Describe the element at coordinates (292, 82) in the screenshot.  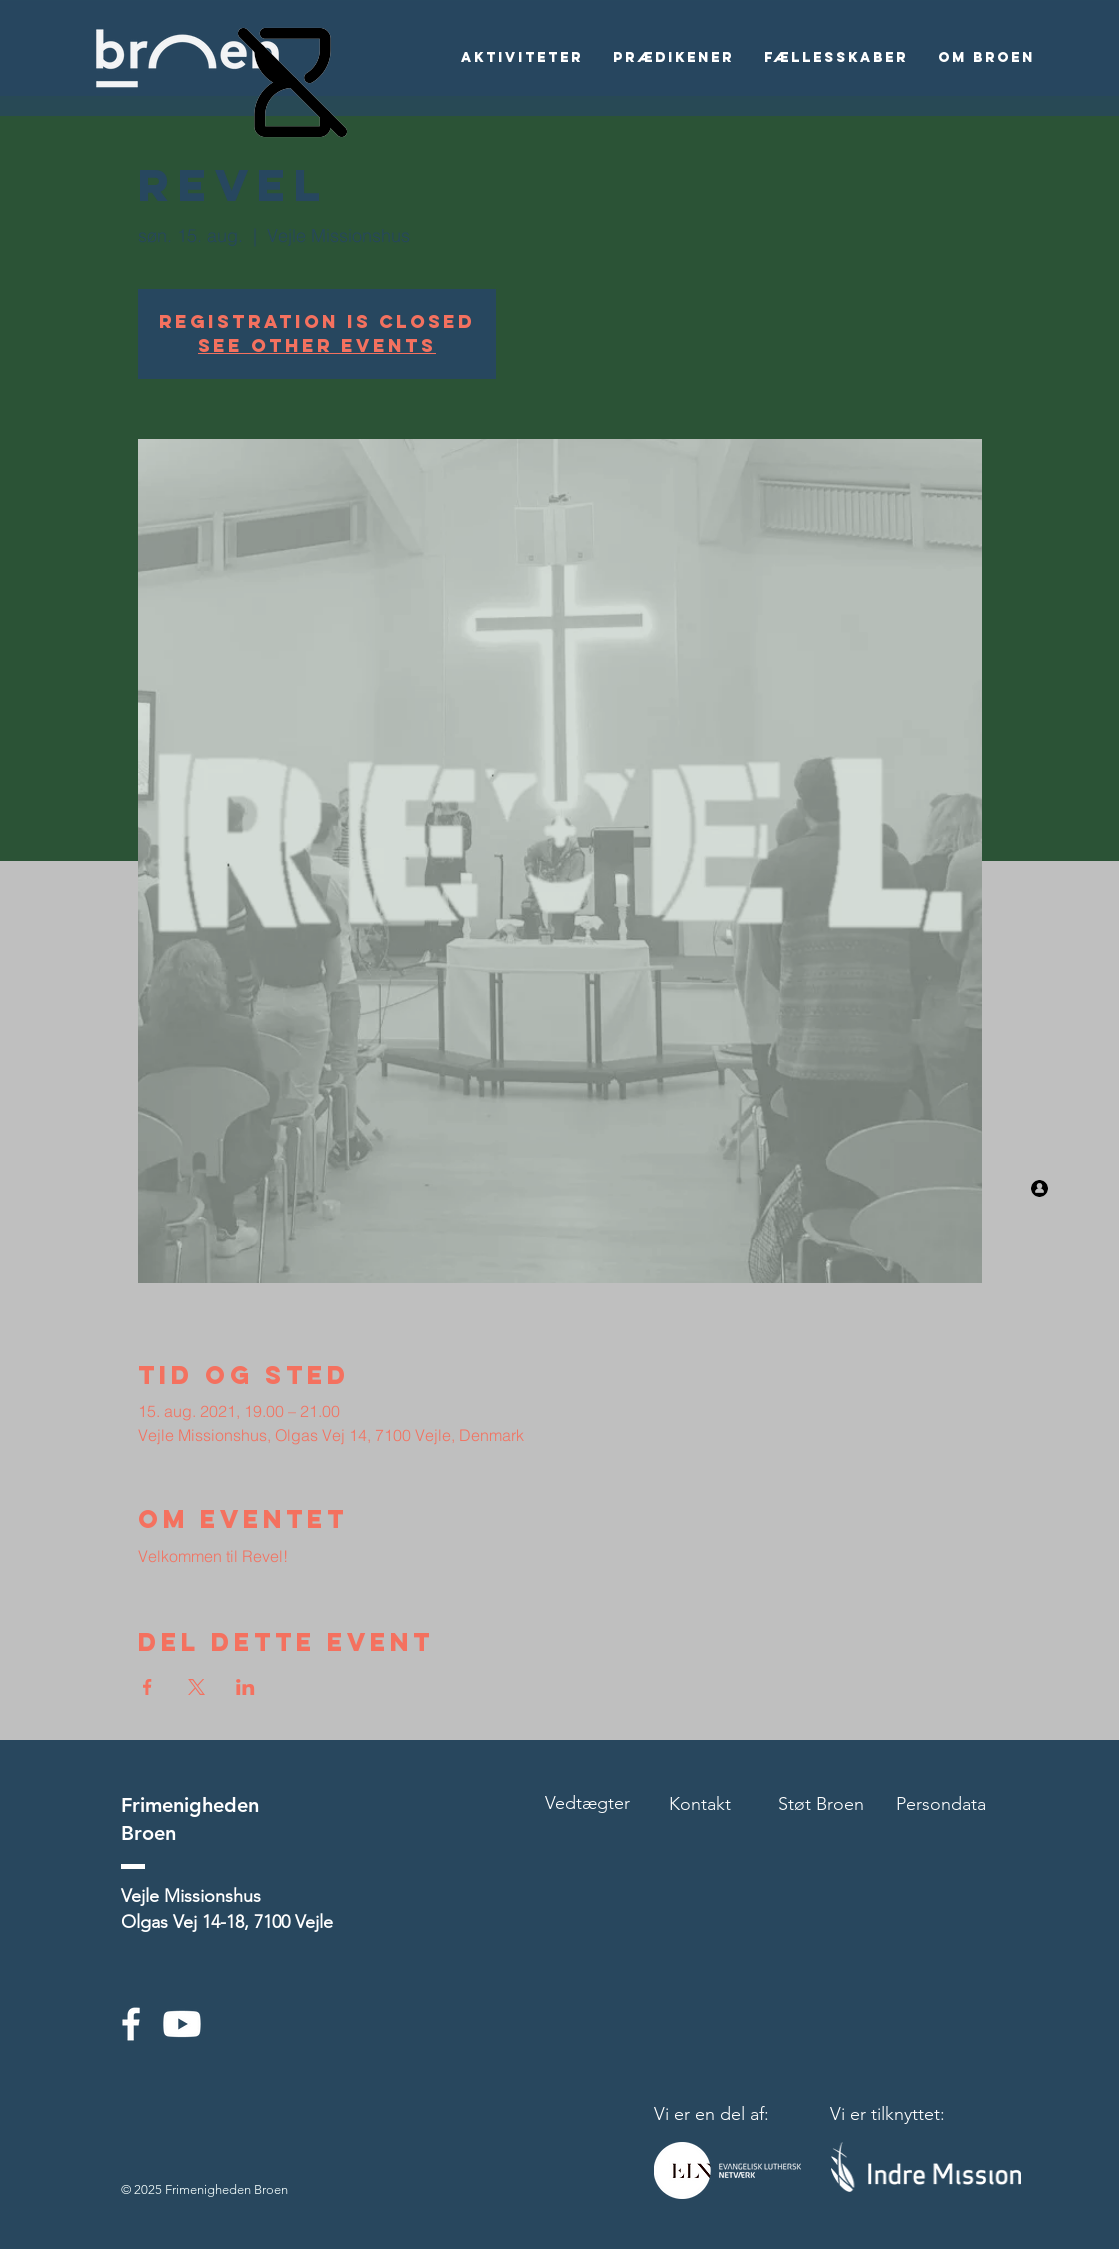
I see `disable timer or countdown` at that location.